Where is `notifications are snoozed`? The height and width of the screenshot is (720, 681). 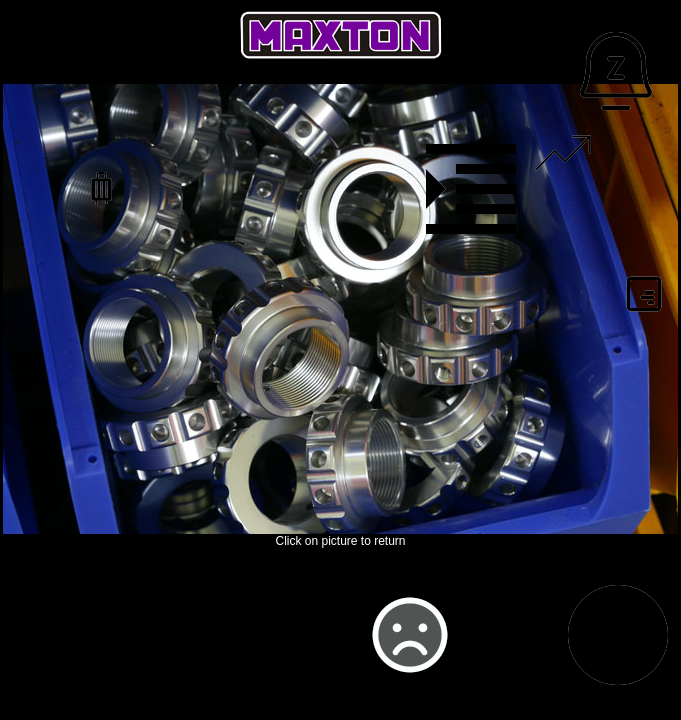
notifications are snoozed is located at coordinates (616, 71).